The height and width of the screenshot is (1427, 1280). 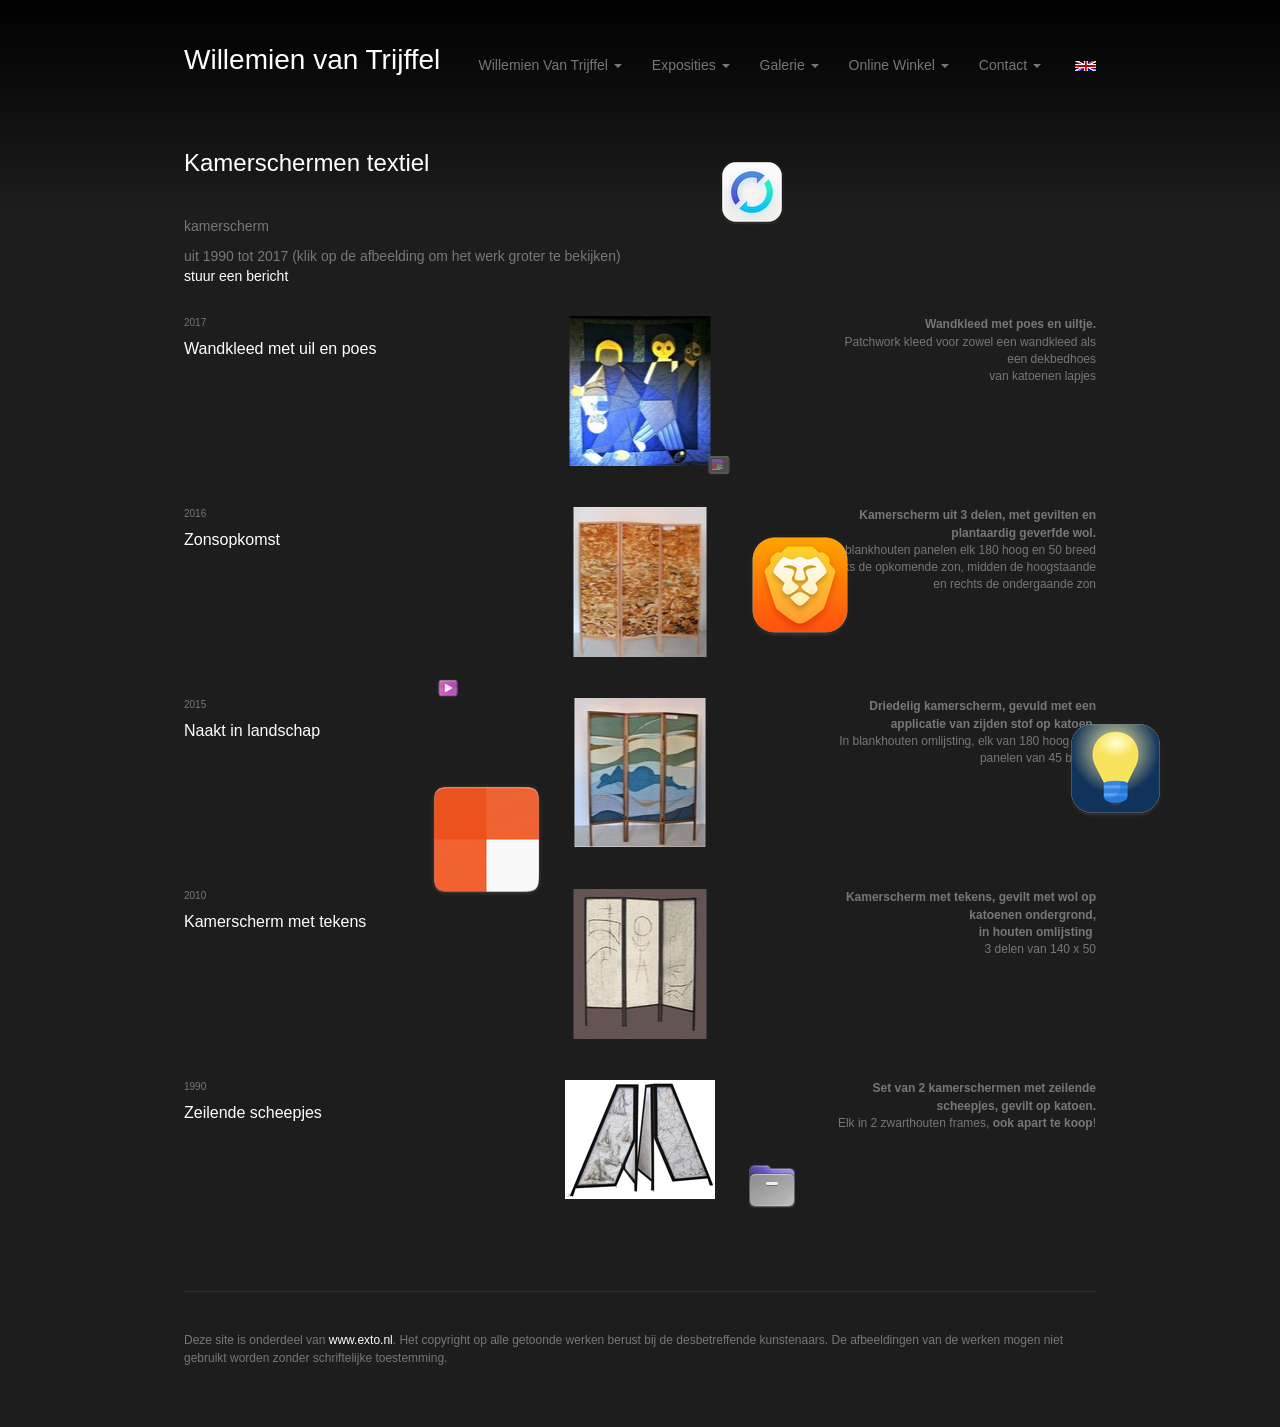 What do you see at coordinates (772, 1186) in the screenshot?
I see `open the file manager` at bounding box center [772, 1186].